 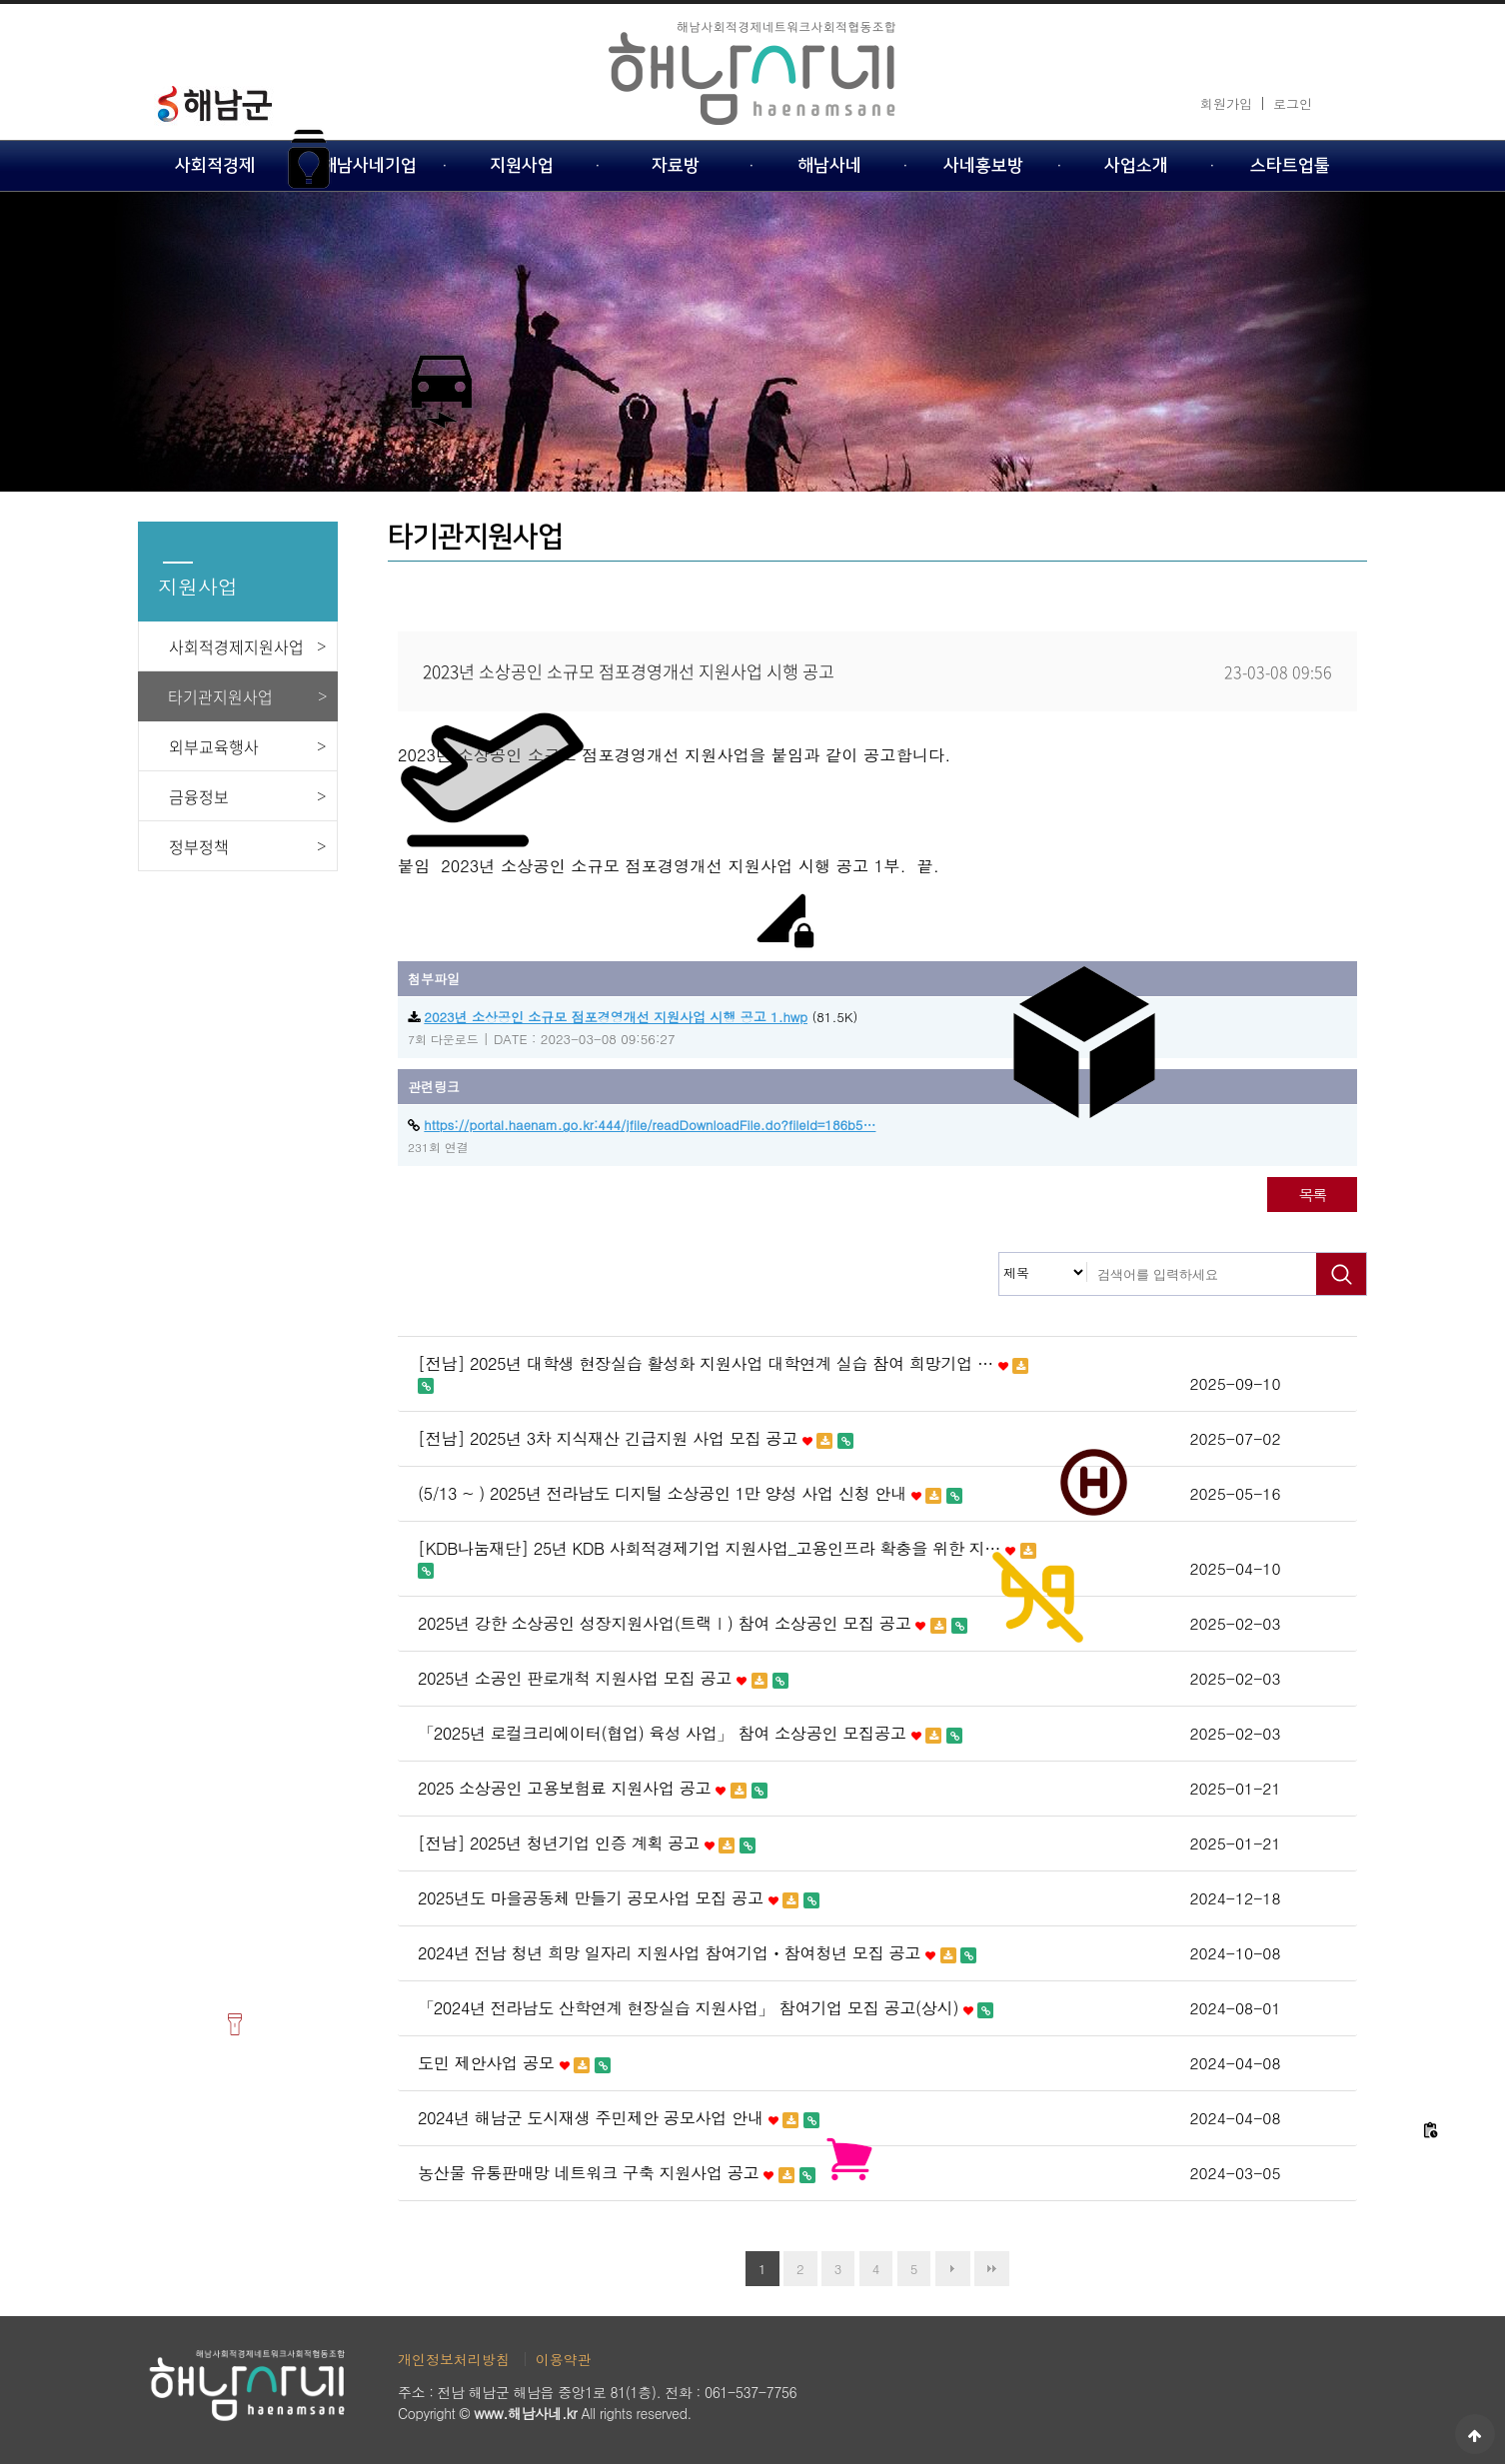 What do you see at coordinates (849, 2159) in the screenshot?
I see `view your shopping cart` at bounding box center [849, 2159].